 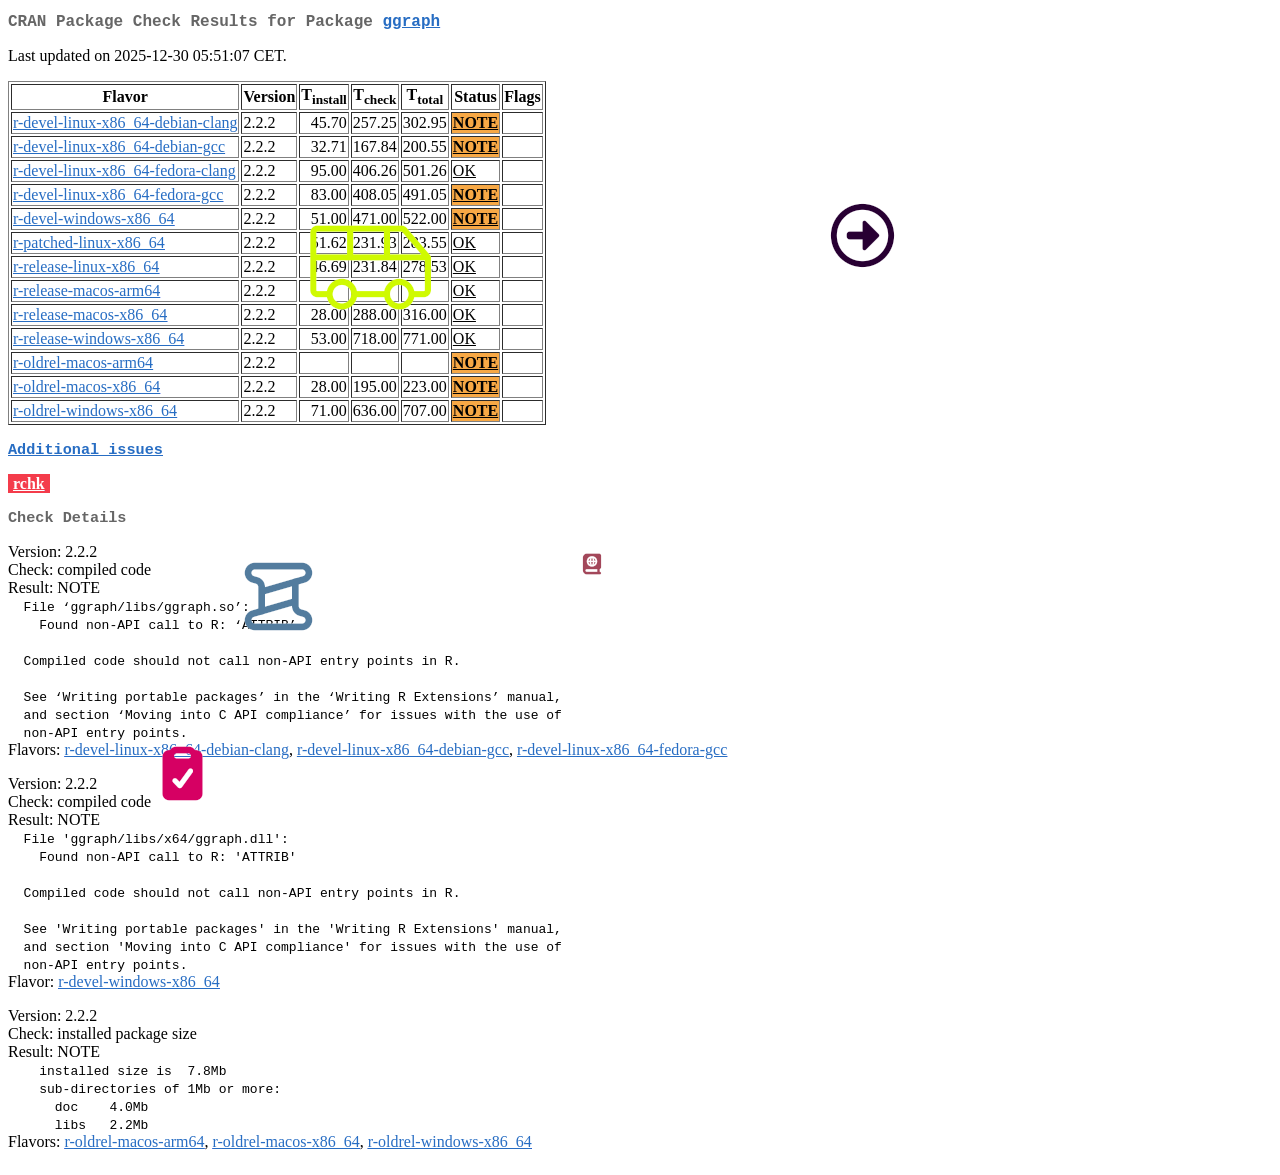 What do you see at coordinates (366, 265) in the screenshot?
I see `track delivery or shipping status` at bounding box center [366, 265].